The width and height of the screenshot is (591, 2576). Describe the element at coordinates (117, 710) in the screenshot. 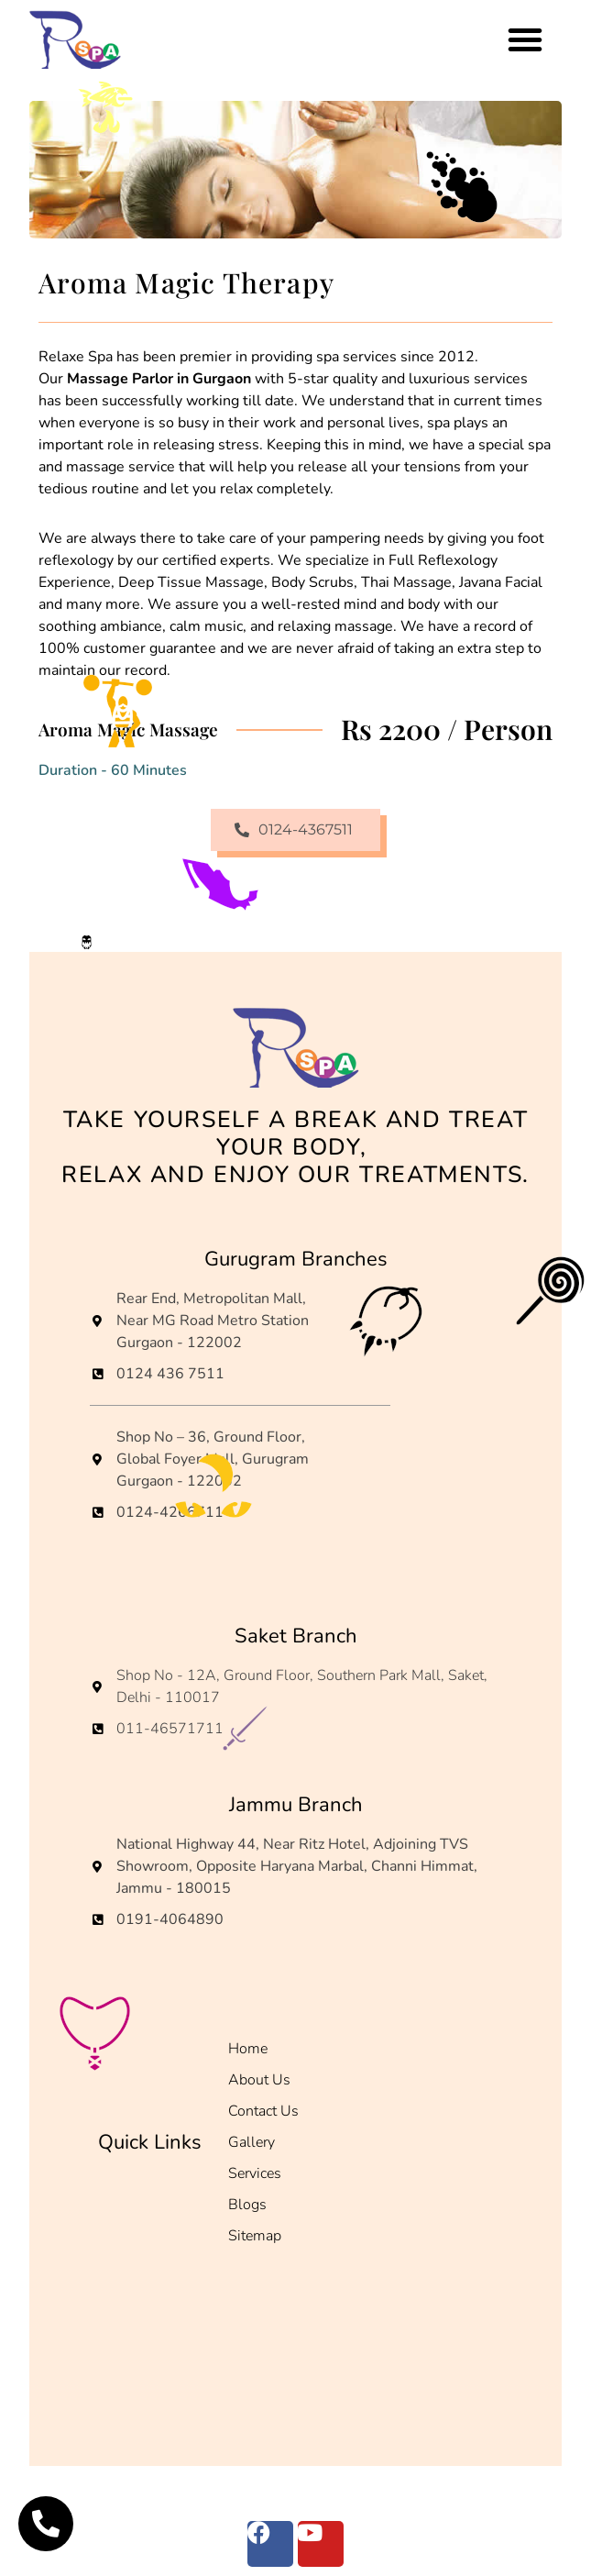

I see `access strength training or workout features` at that location.